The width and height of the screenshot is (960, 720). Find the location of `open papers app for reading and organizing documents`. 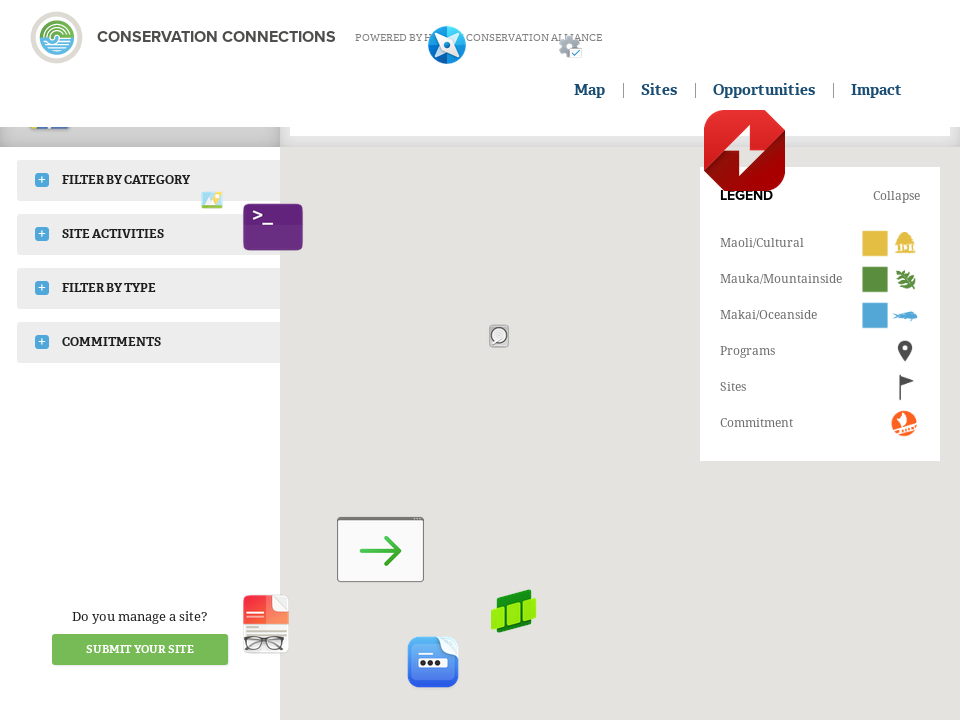

open papers app for reading and organizing documents is located at coordinates (266, 624).